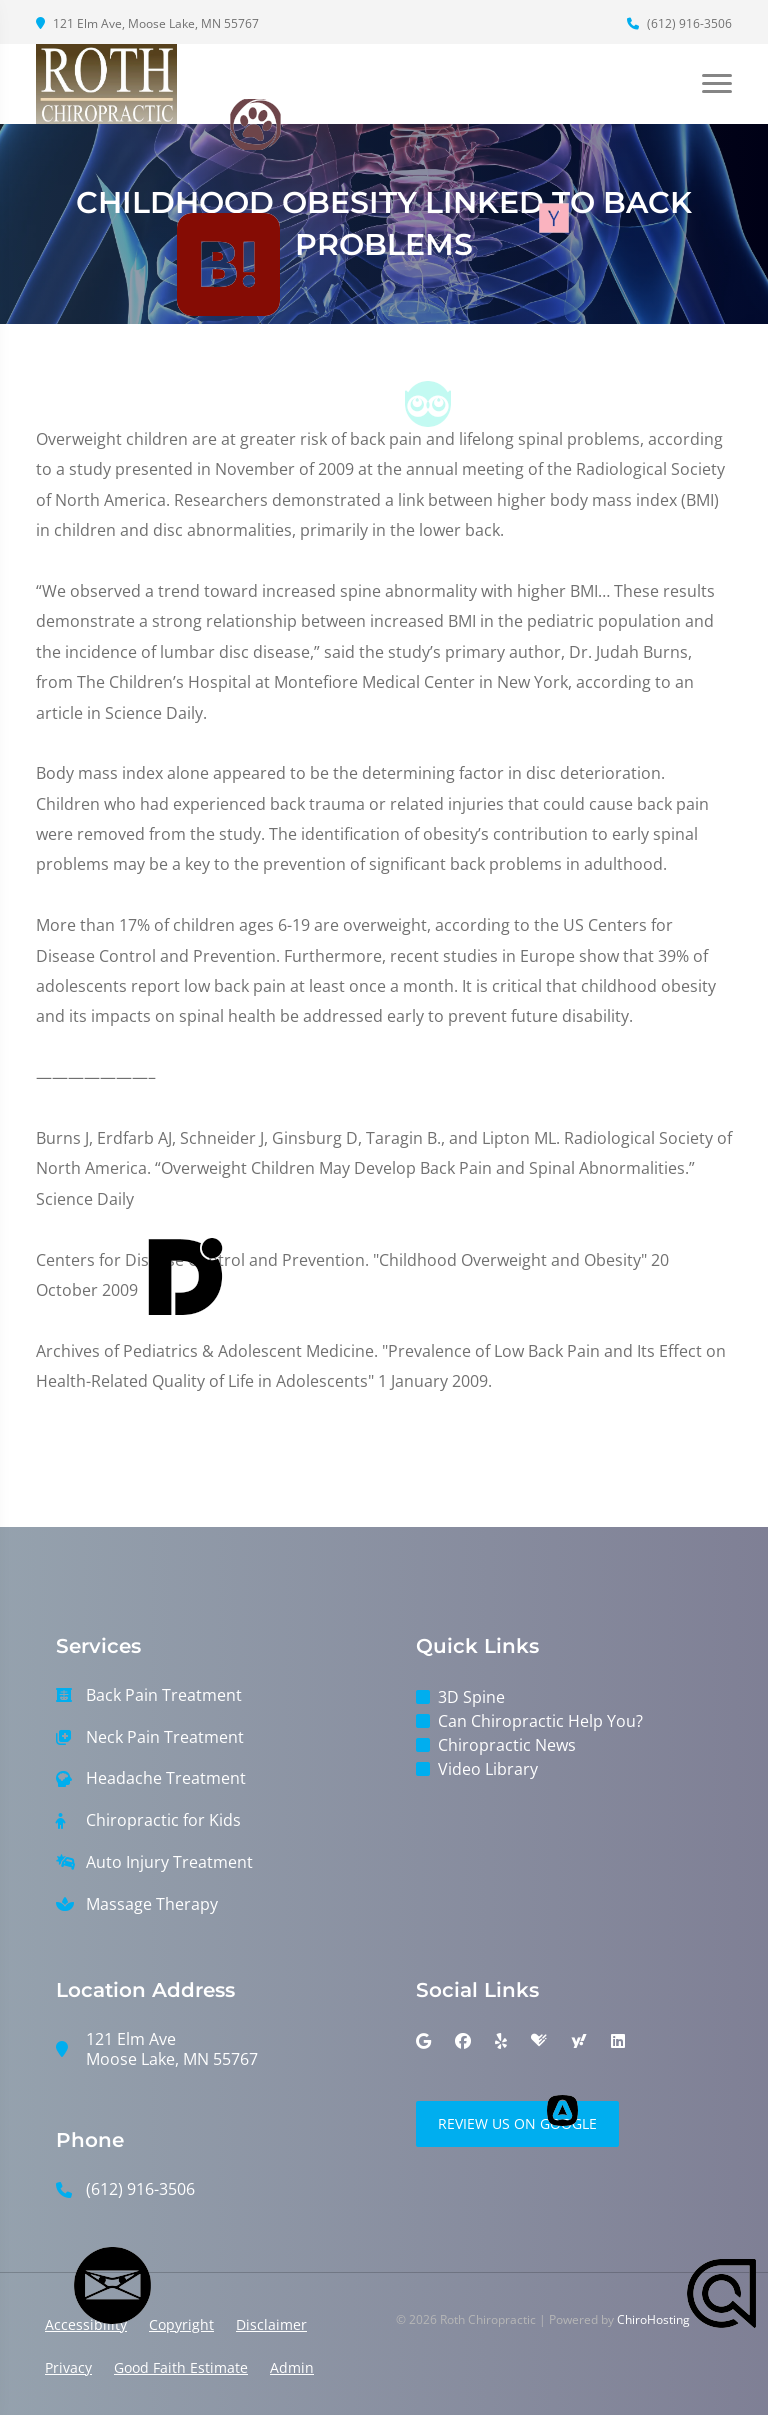 Image resolution: width=768 pixels, height=2415 pixels. I want to click on visit Furry Network social platform, so click(255, 124).